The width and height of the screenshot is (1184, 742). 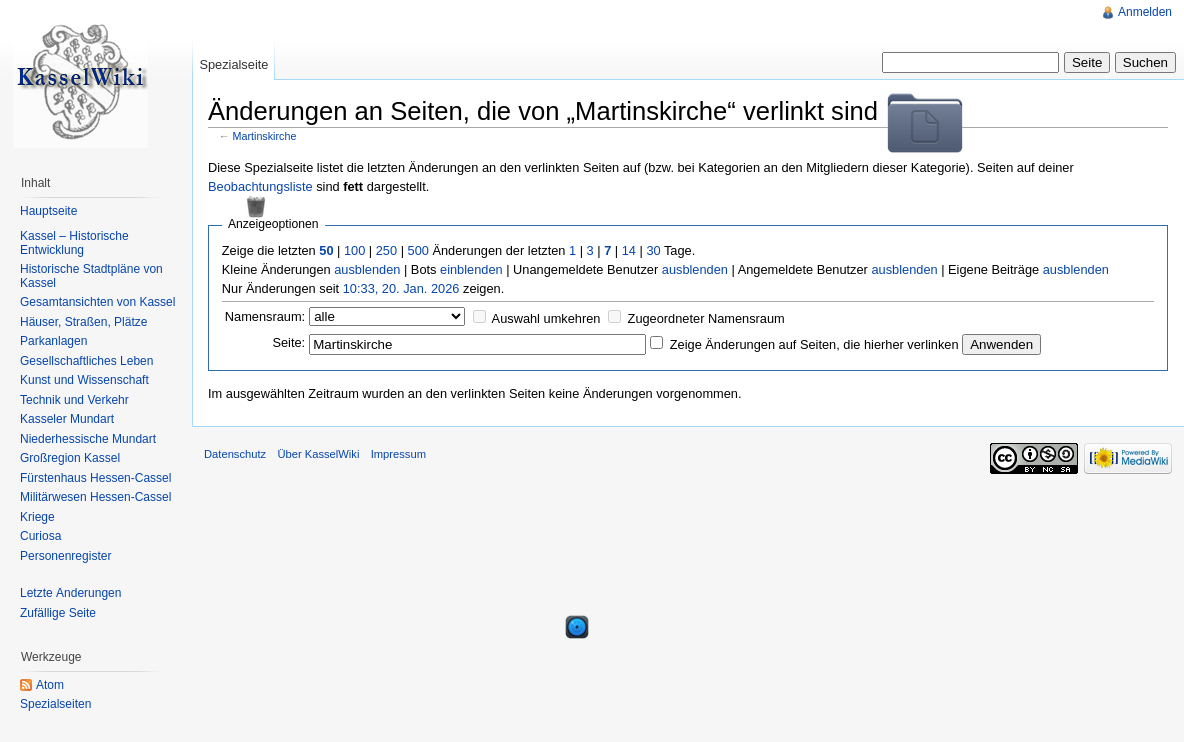 I want to click on open your documents folder, so click(x=925, y=123).